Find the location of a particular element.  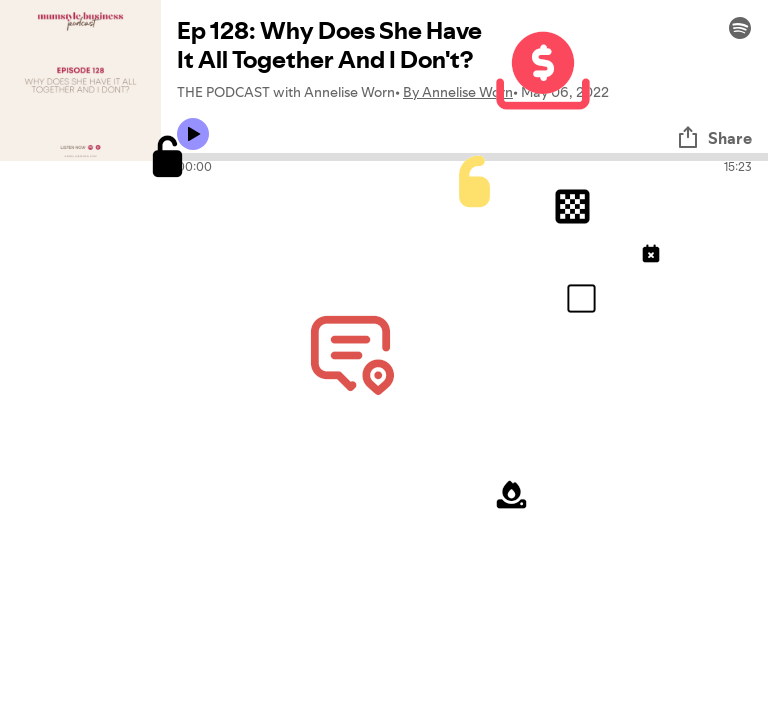

stop media playback is located at coordinates (581, 298).